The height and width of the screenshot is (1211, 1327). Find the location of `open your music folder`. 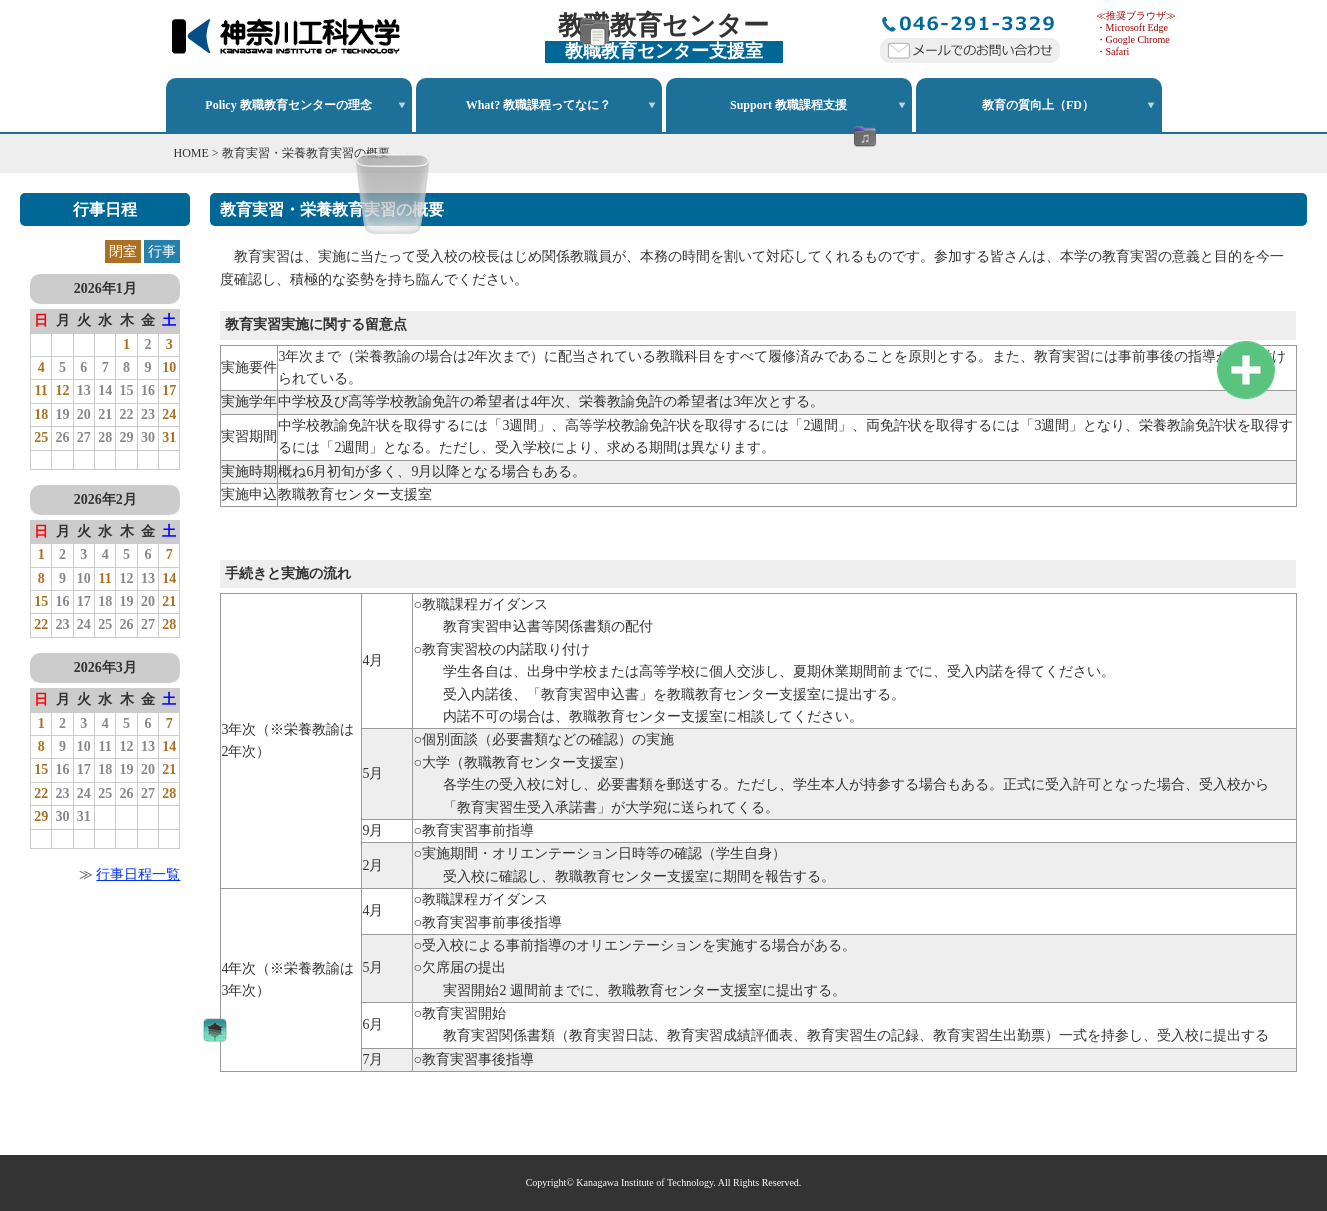

open your music folder is located at coordinates (865, 136).